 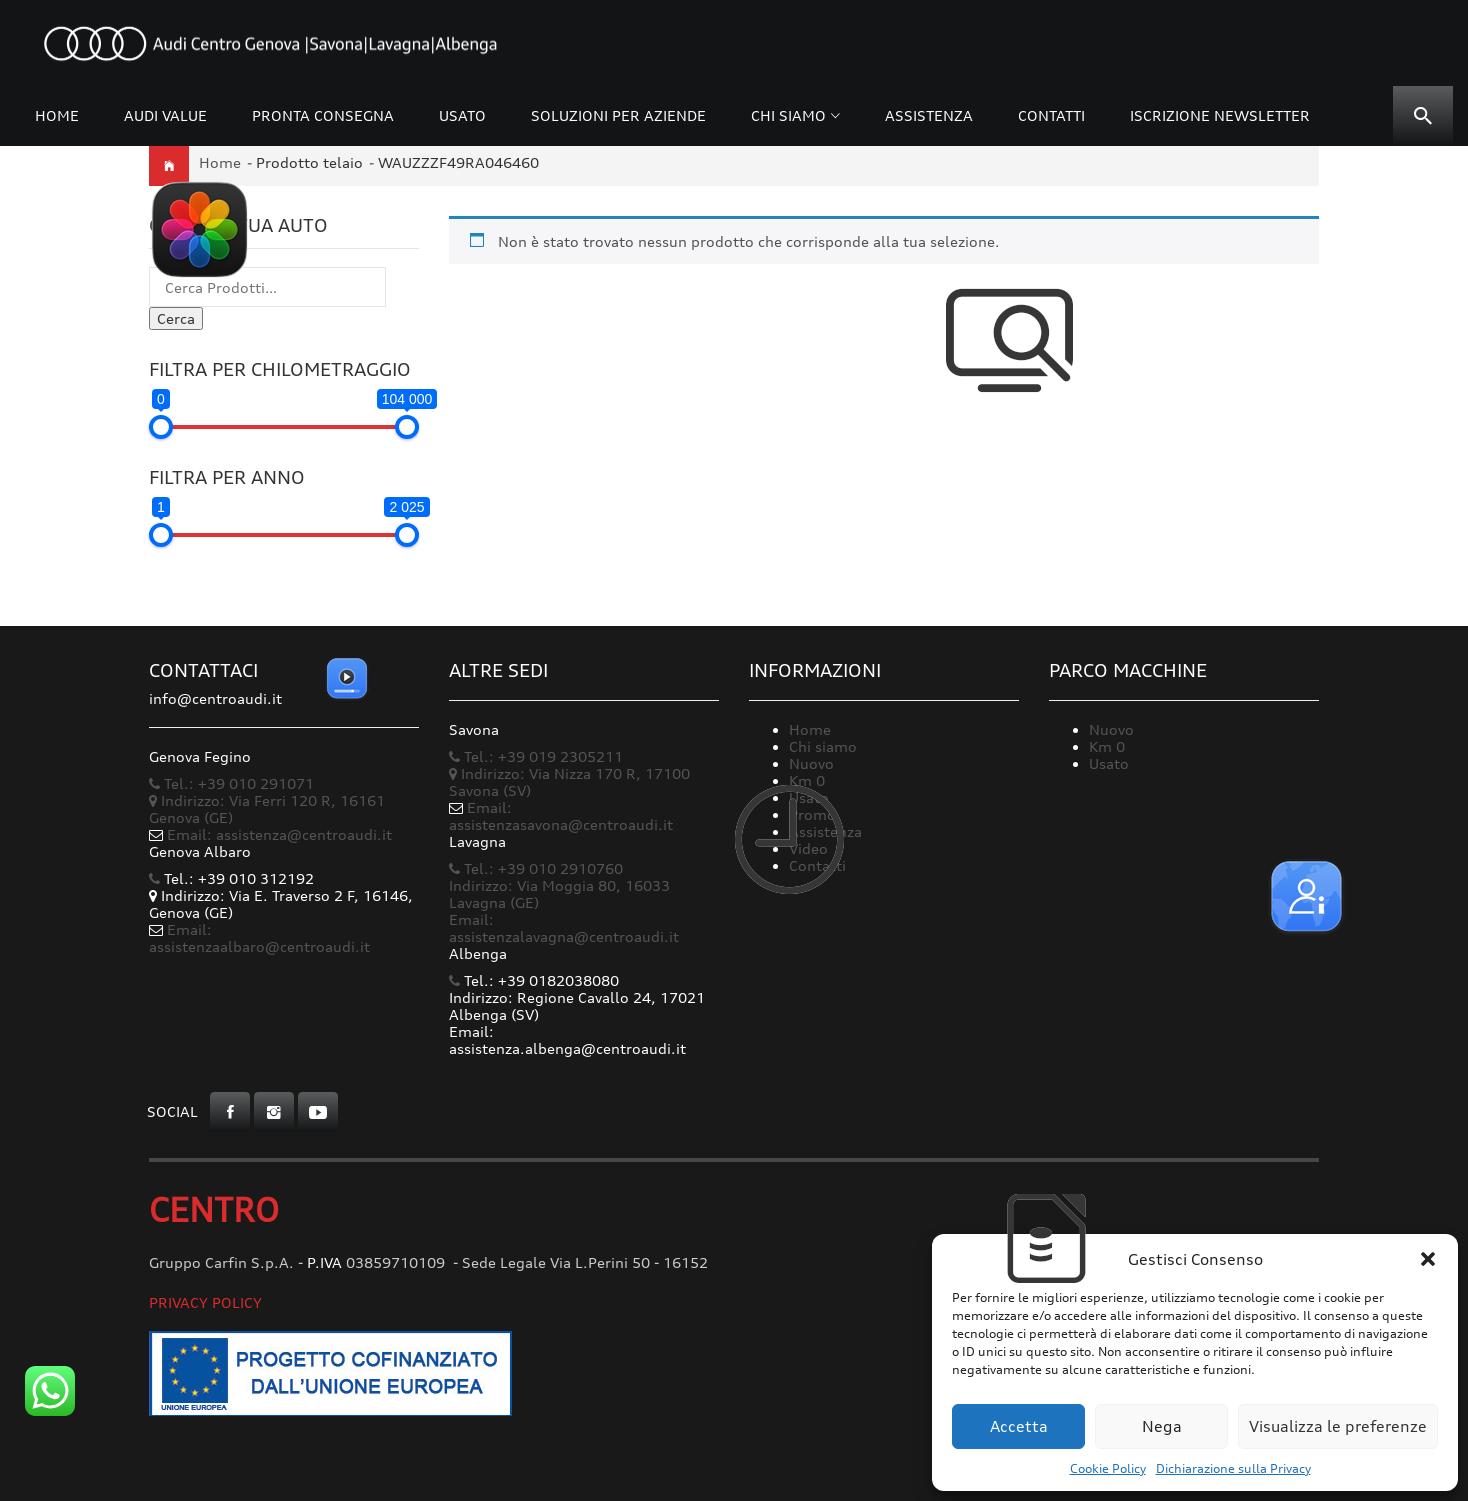 What do you see at coordinates (789, 839) in the screenshot?
I see `view slideshow or presentation mode` at bounding box center [789, 839].